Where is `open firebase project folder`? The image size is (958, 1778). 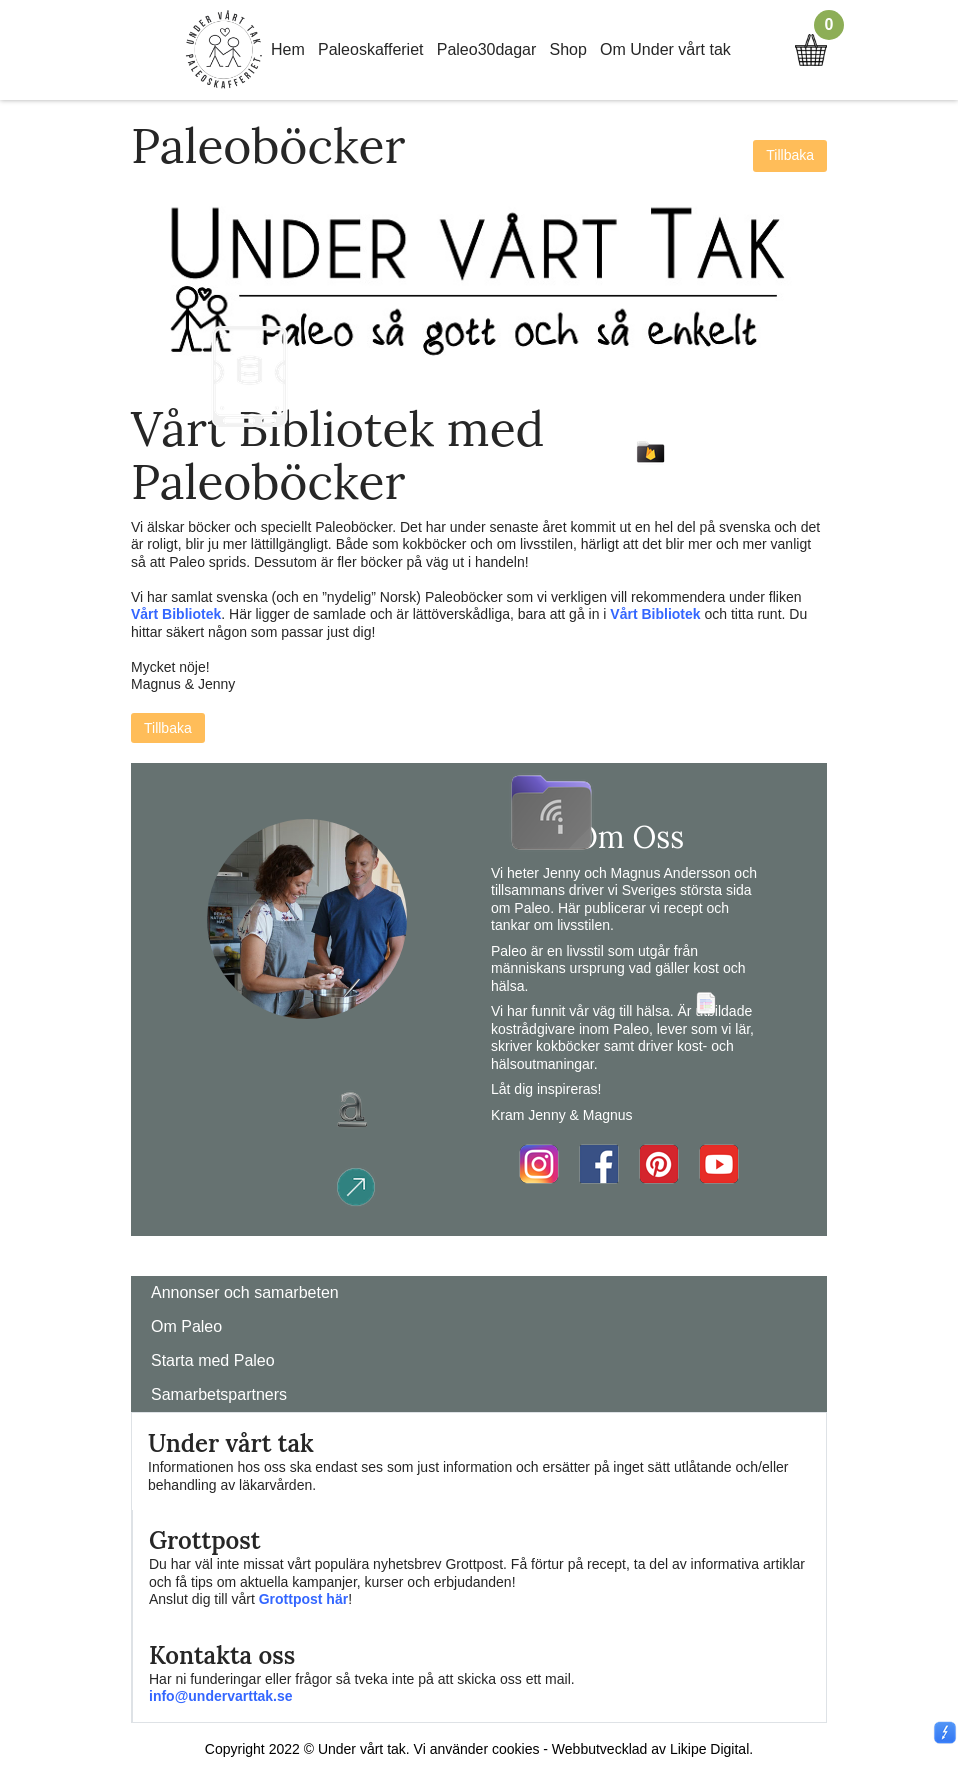 open firebase project folder is located at coordinates (650, 452).